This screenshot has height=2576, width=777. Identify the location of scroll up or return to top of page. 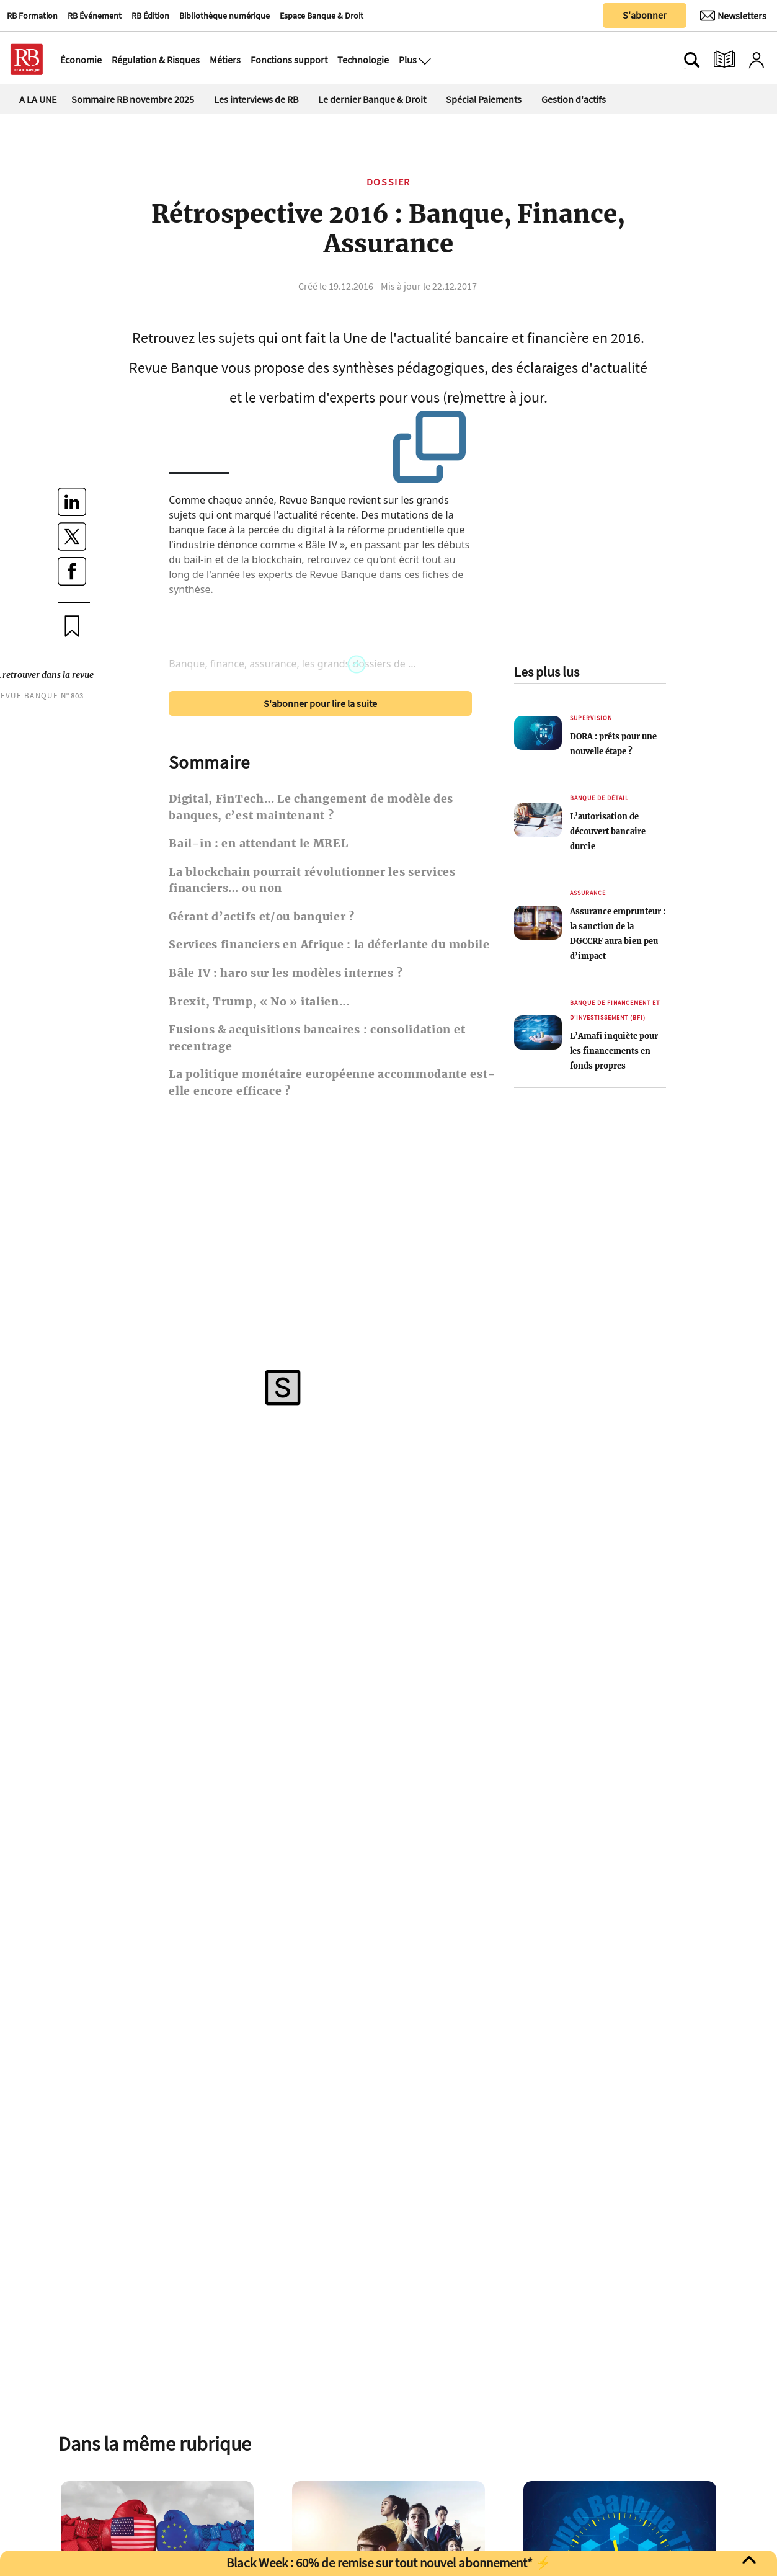
(357, 664).